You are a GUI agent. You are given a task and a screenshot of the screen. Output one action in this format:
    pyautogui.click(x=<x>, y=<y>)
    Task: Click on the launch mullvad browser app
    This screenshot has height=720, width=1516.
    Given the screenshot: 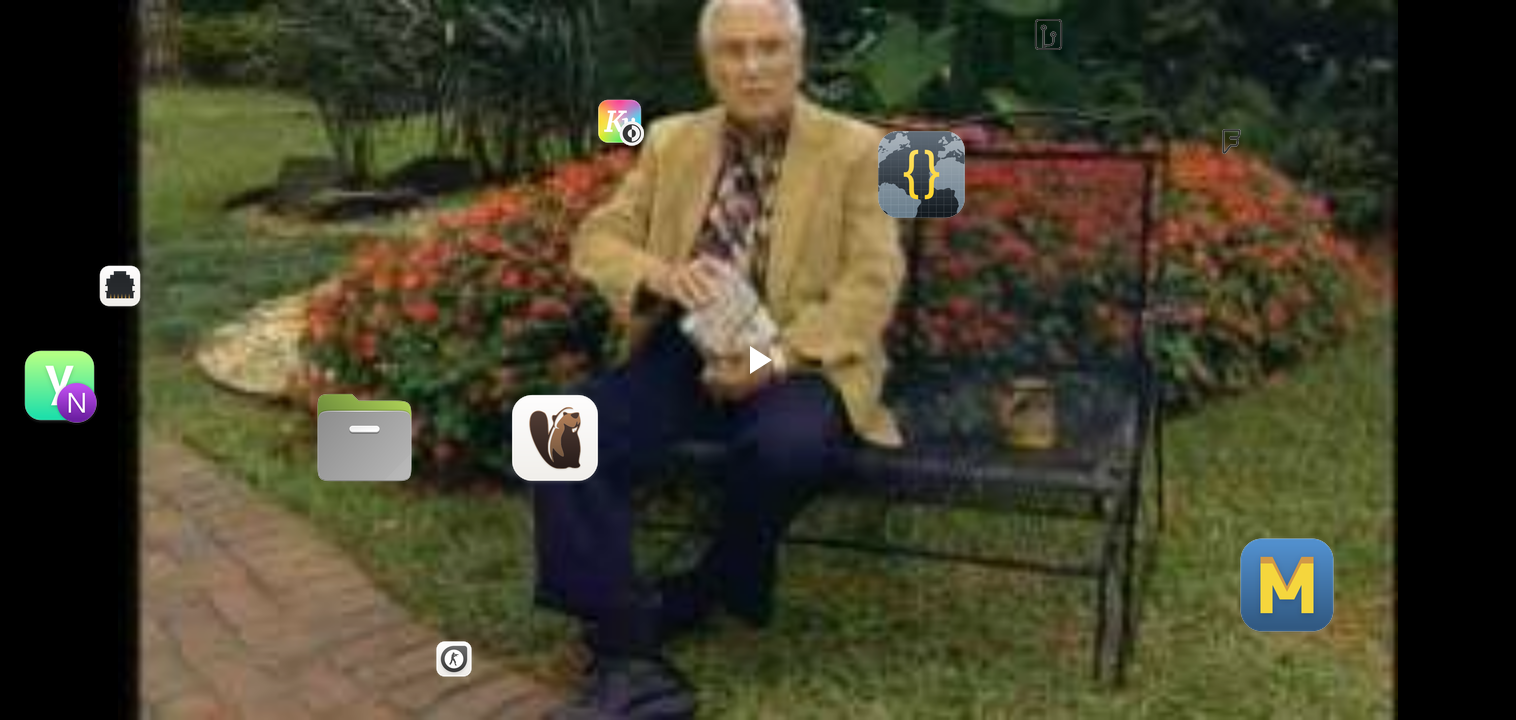 What is the action you would take?
    pyautogui.click(x=1287, y=585)
    